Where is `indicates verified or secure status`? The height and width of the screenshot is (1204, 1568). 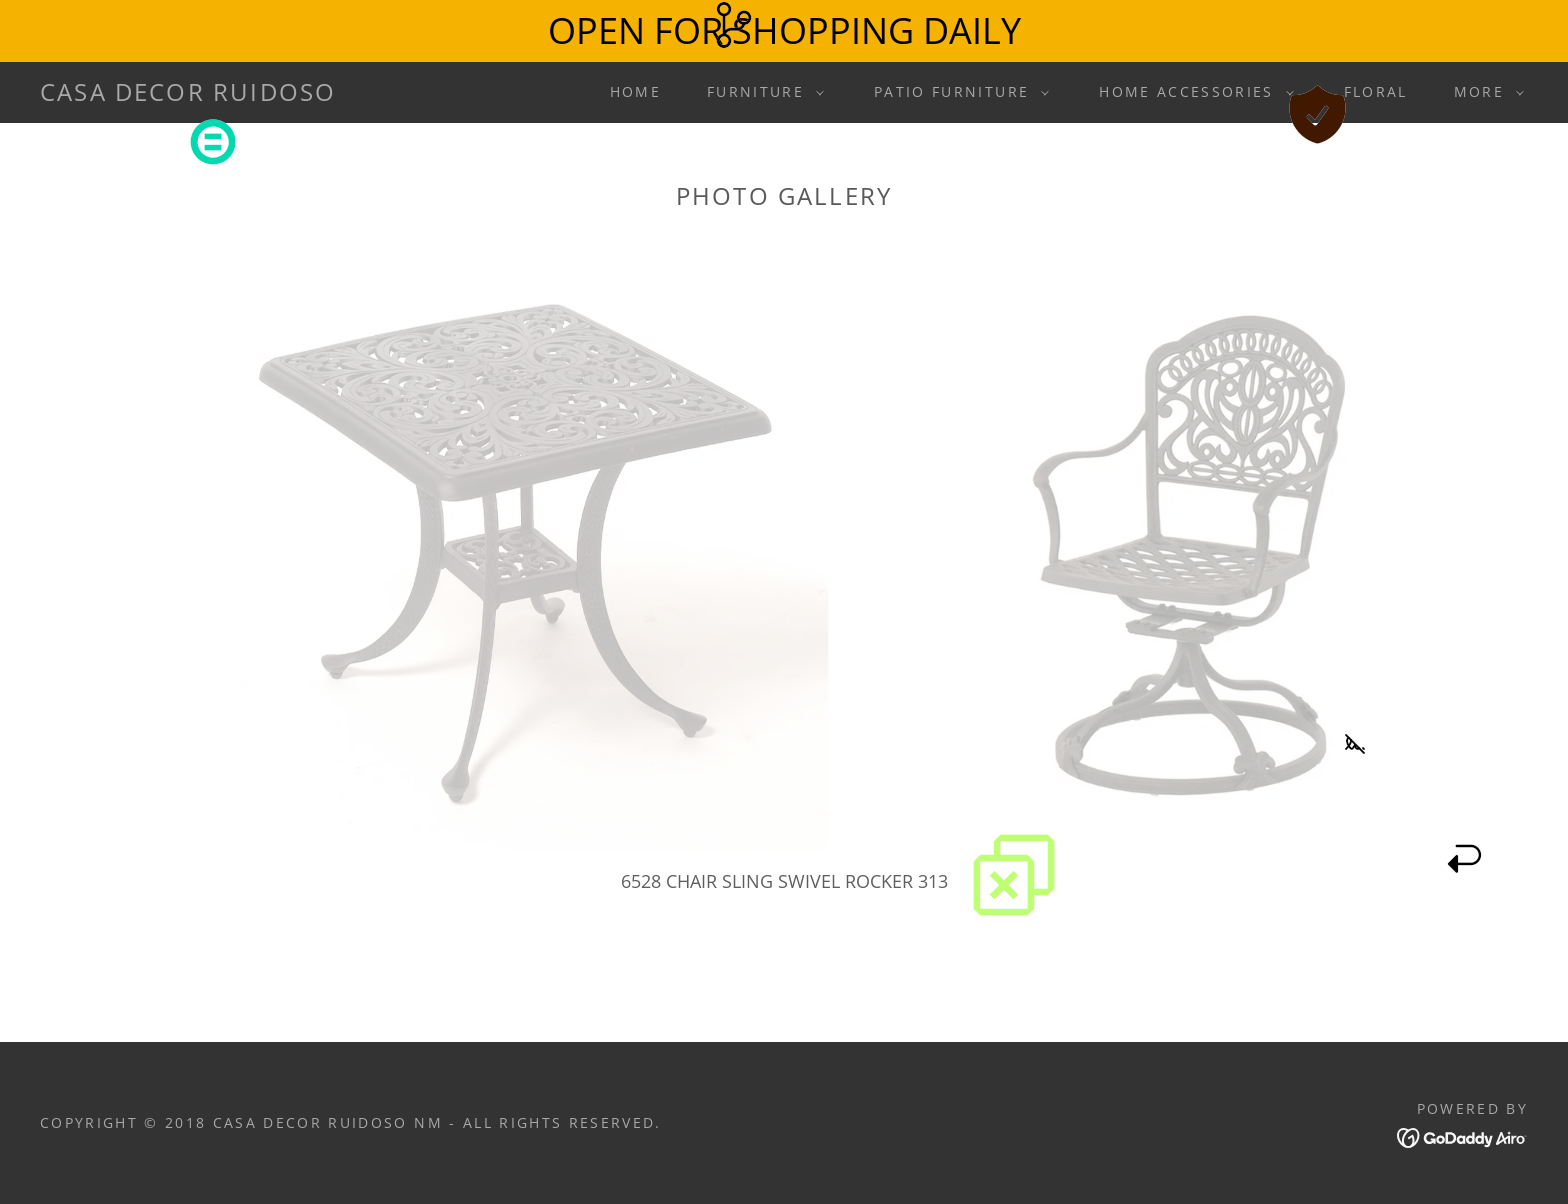 indicates verified or secure status is located at coordinates (1317, 114).